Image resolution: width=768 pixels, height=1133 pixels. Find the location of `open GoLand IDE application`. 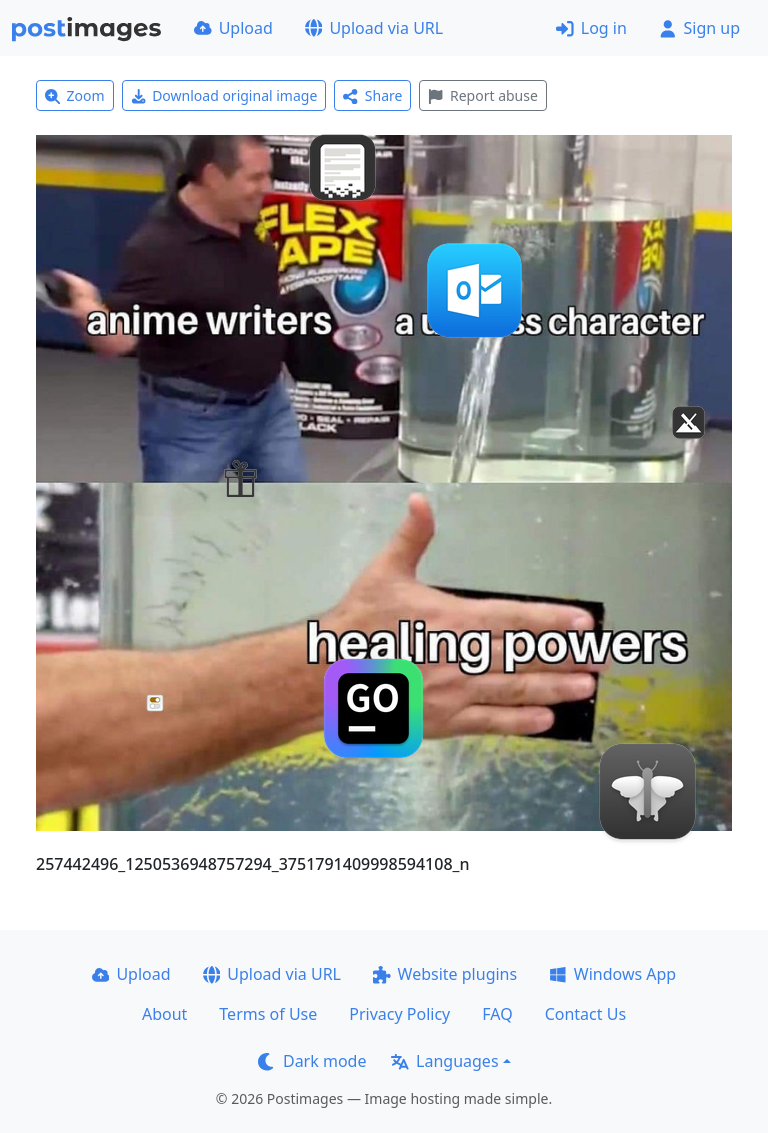

open GoLand IDE application is located at coordinates (373, 708).